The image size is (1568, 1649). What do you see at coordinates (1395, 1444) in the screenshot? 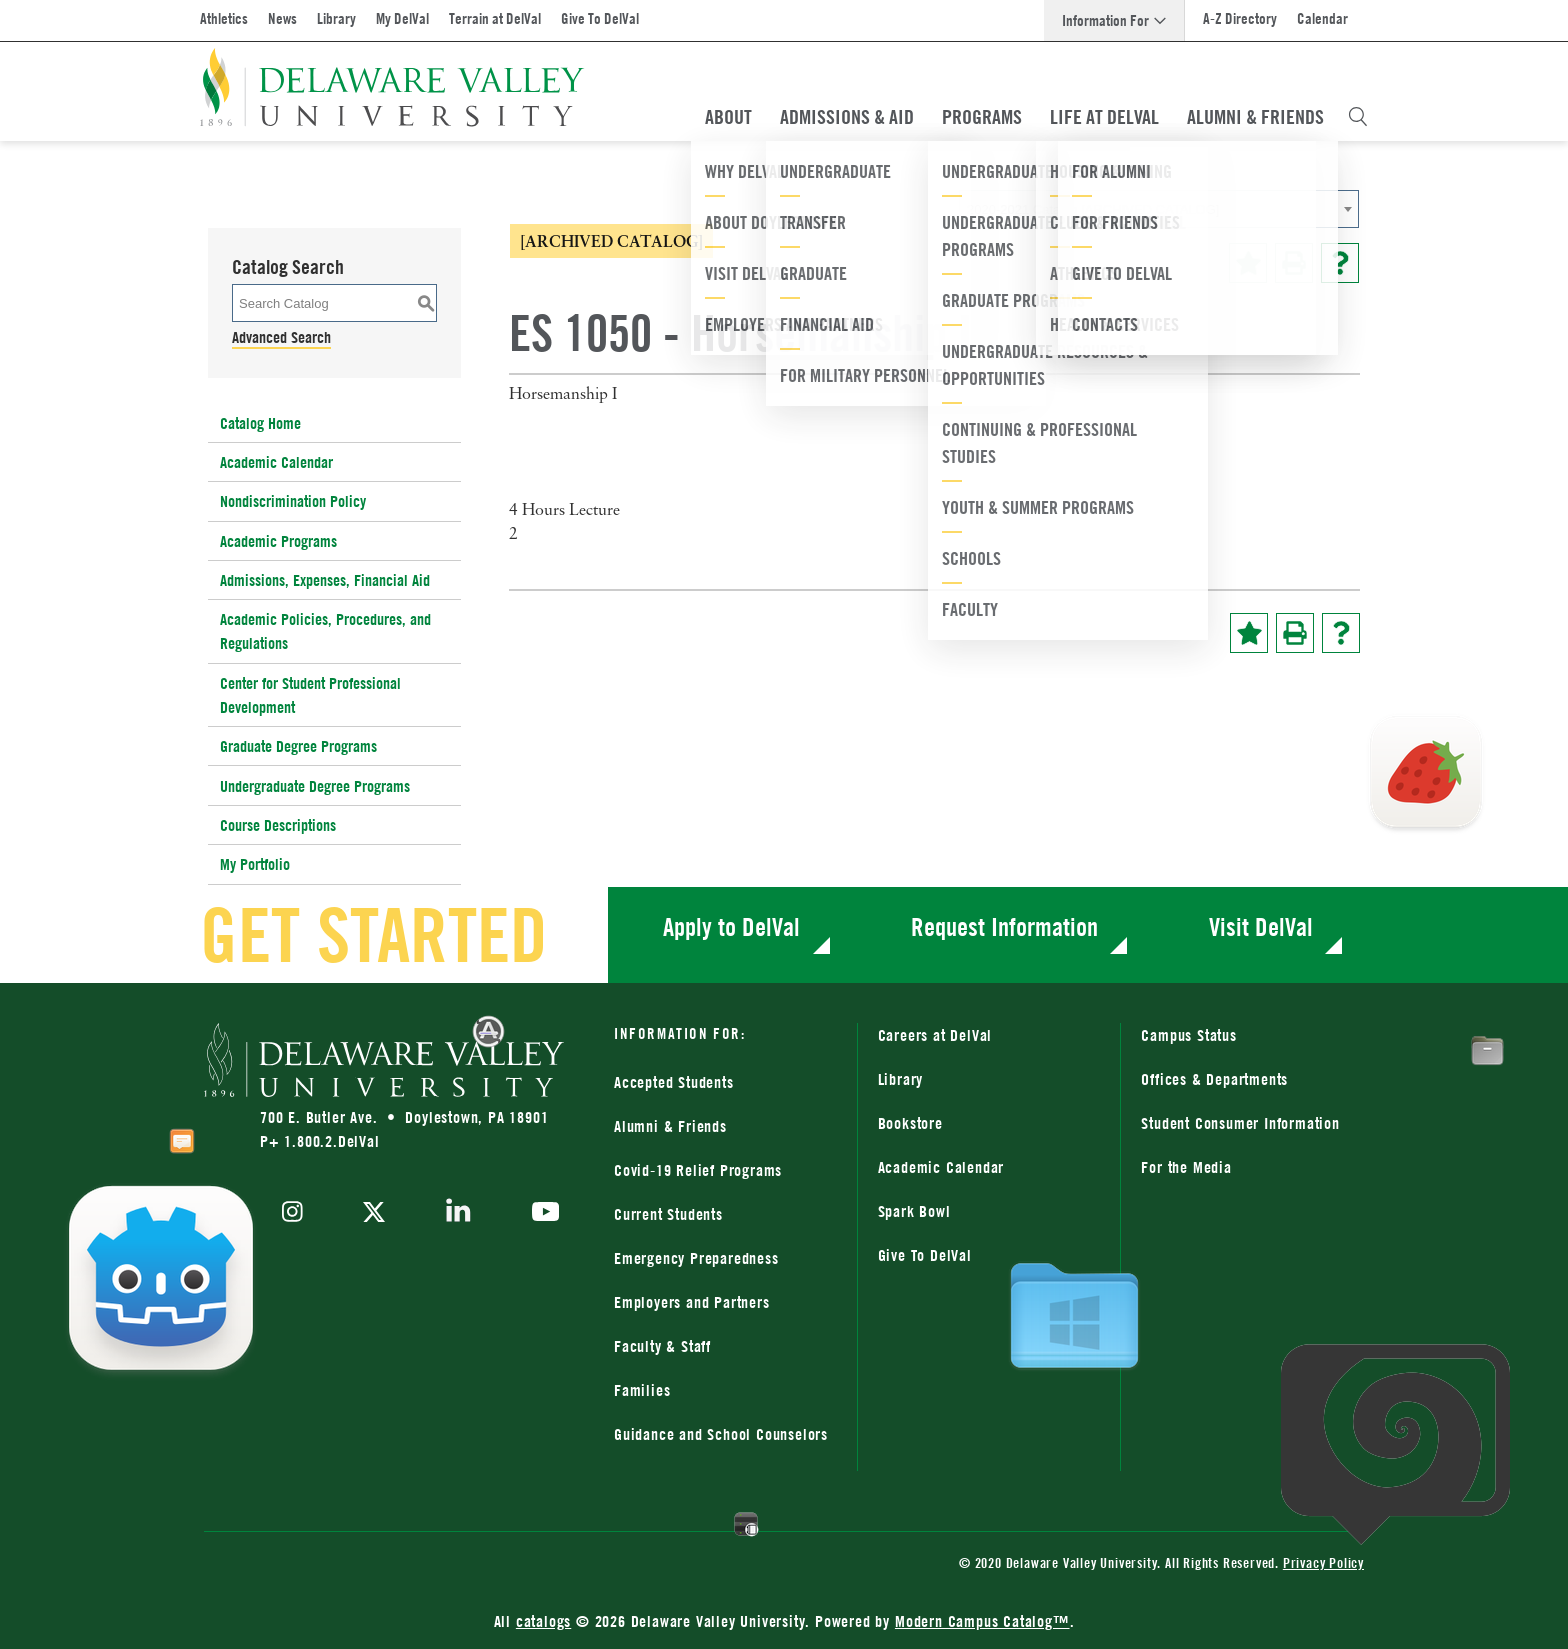
I see `open fractal messaging app` at bounding box center [1395, 1444].